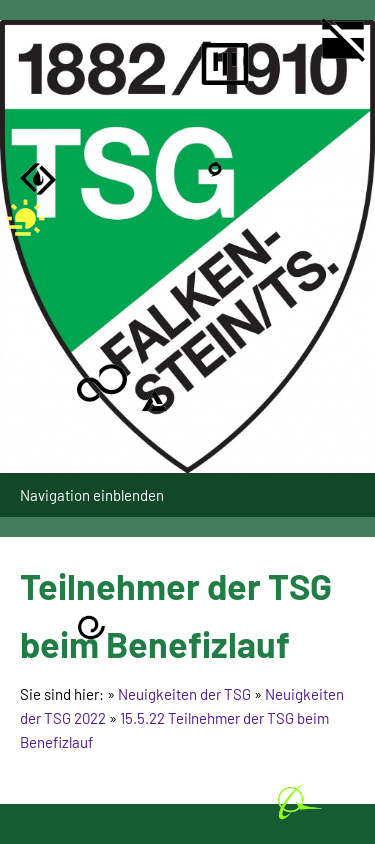 The height and width of the screenshot is (844, 375). What do you see at coordinates (102, 383) in the screenshot?
I see `Fujitsu brand logo` at bounding box center [102, 383].